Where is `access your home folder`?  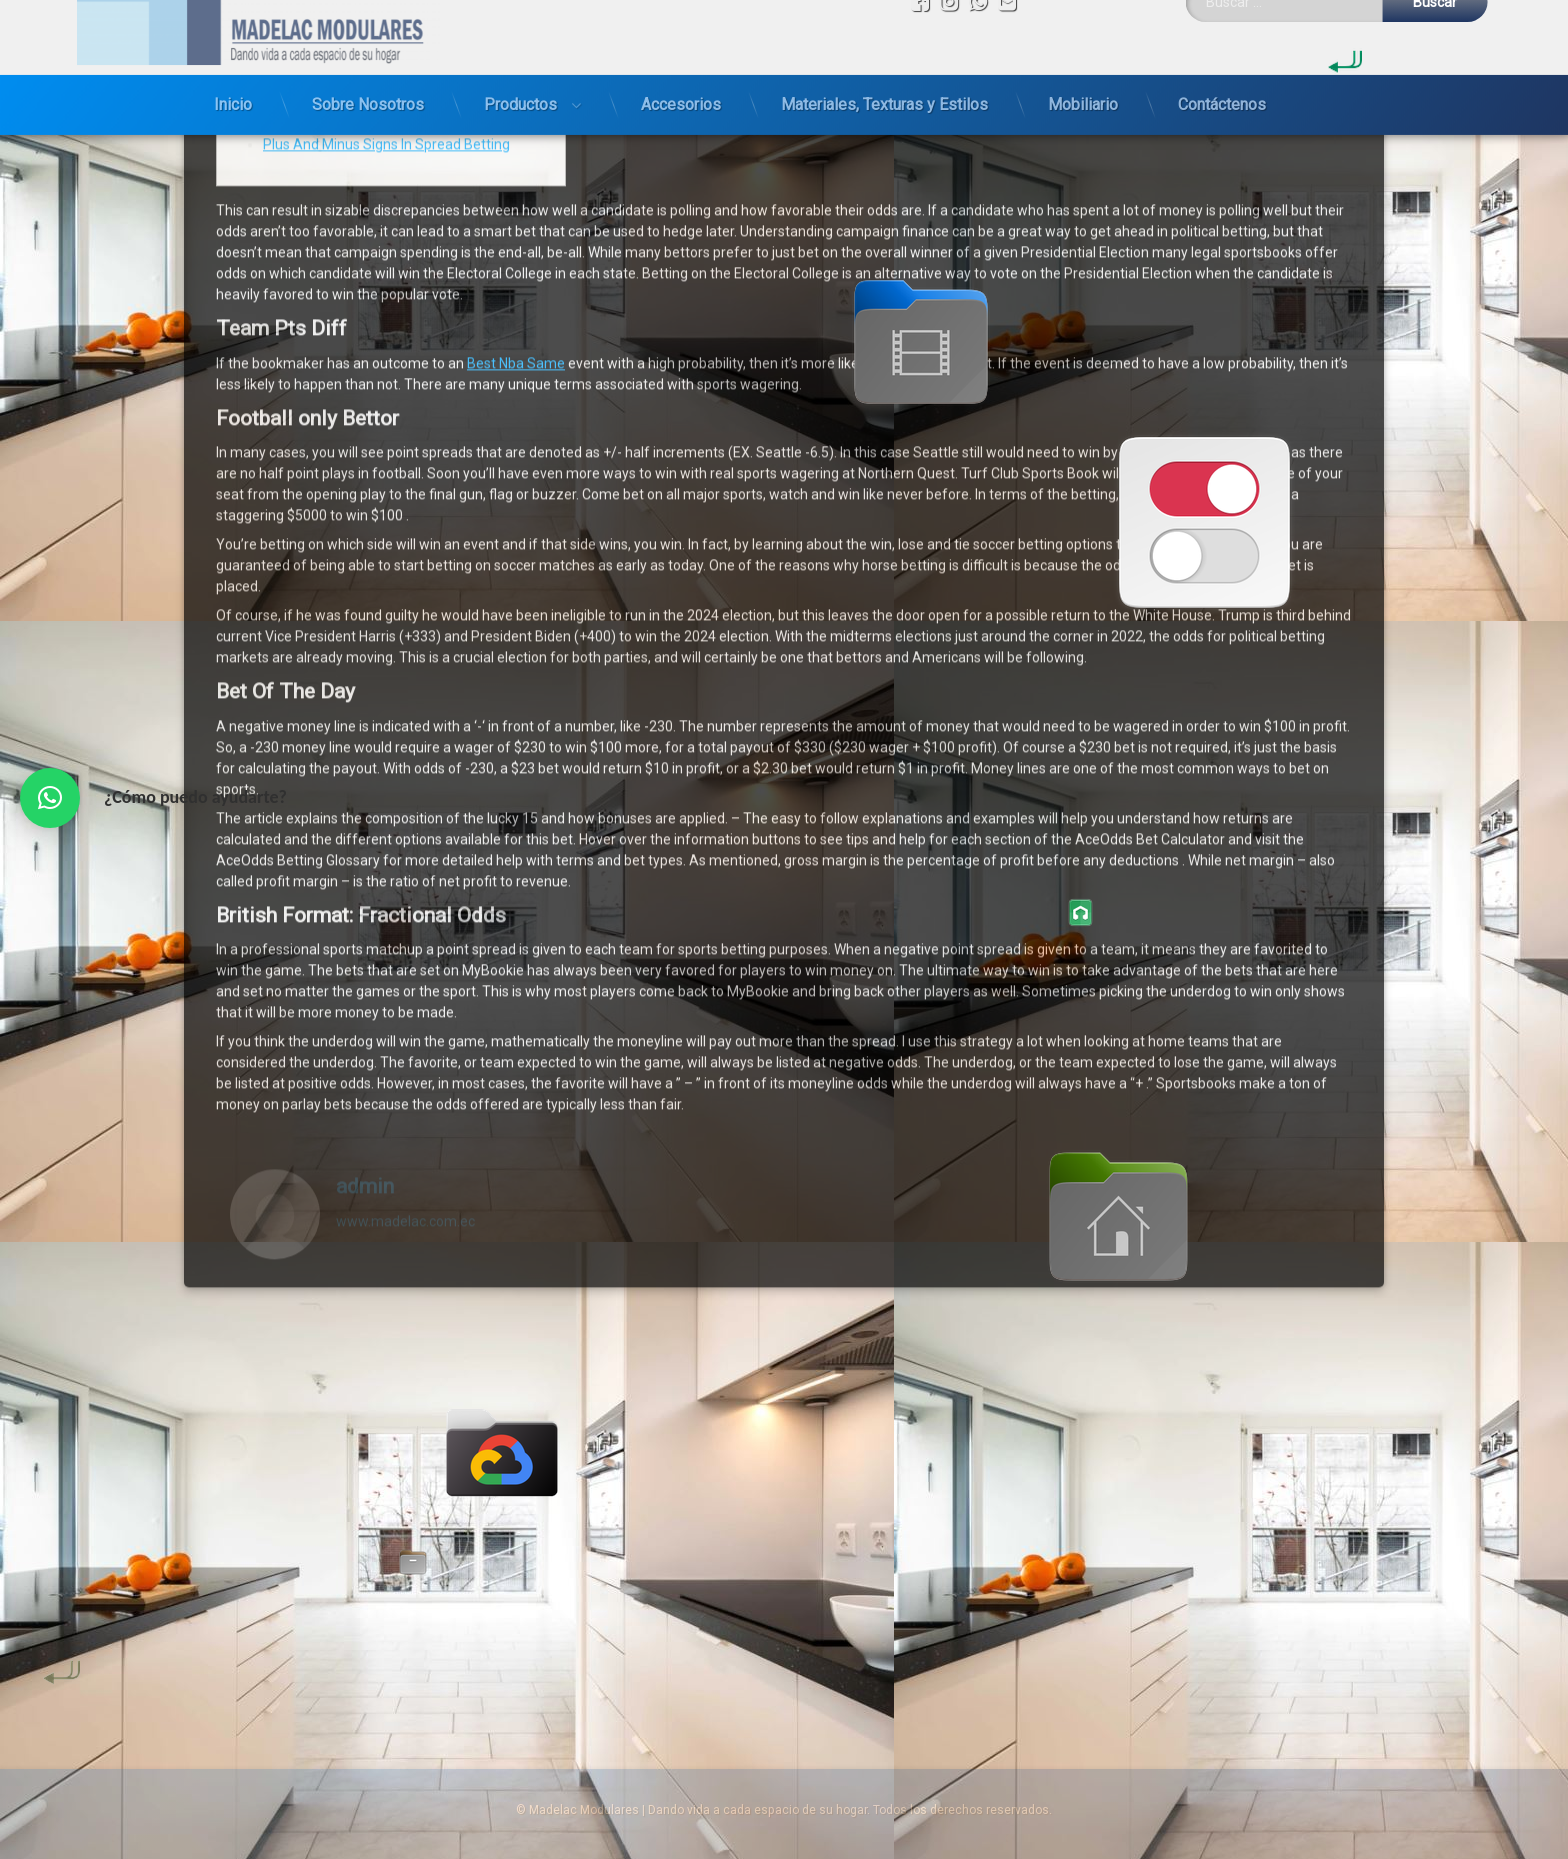
access your home folder is located at coordinates (1118, 1216).